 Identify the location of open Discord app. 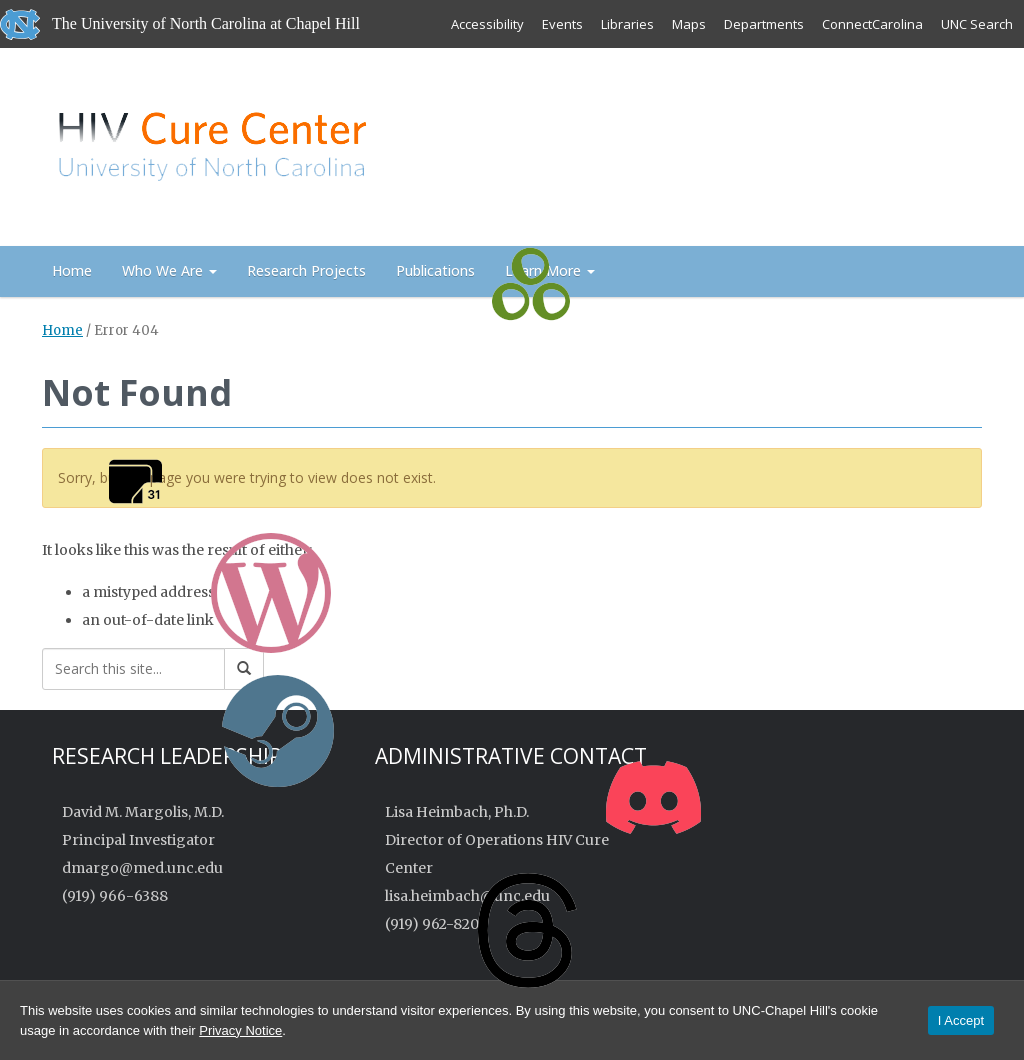
(653, 797).